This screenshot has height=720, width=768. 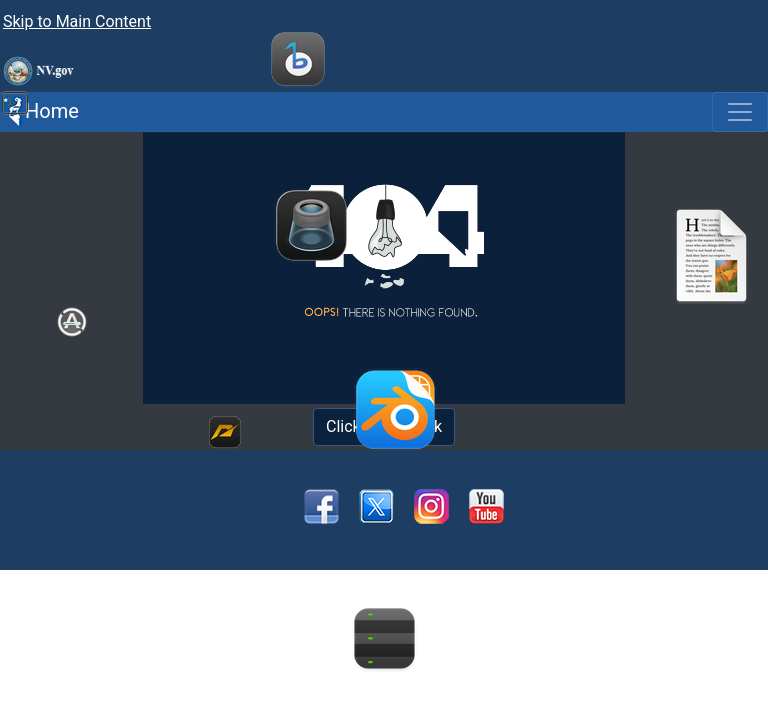 What do you see at coordinates (711, 255) in the screenshot?
I see `open a document or text file` at bounding box center [711, 255].